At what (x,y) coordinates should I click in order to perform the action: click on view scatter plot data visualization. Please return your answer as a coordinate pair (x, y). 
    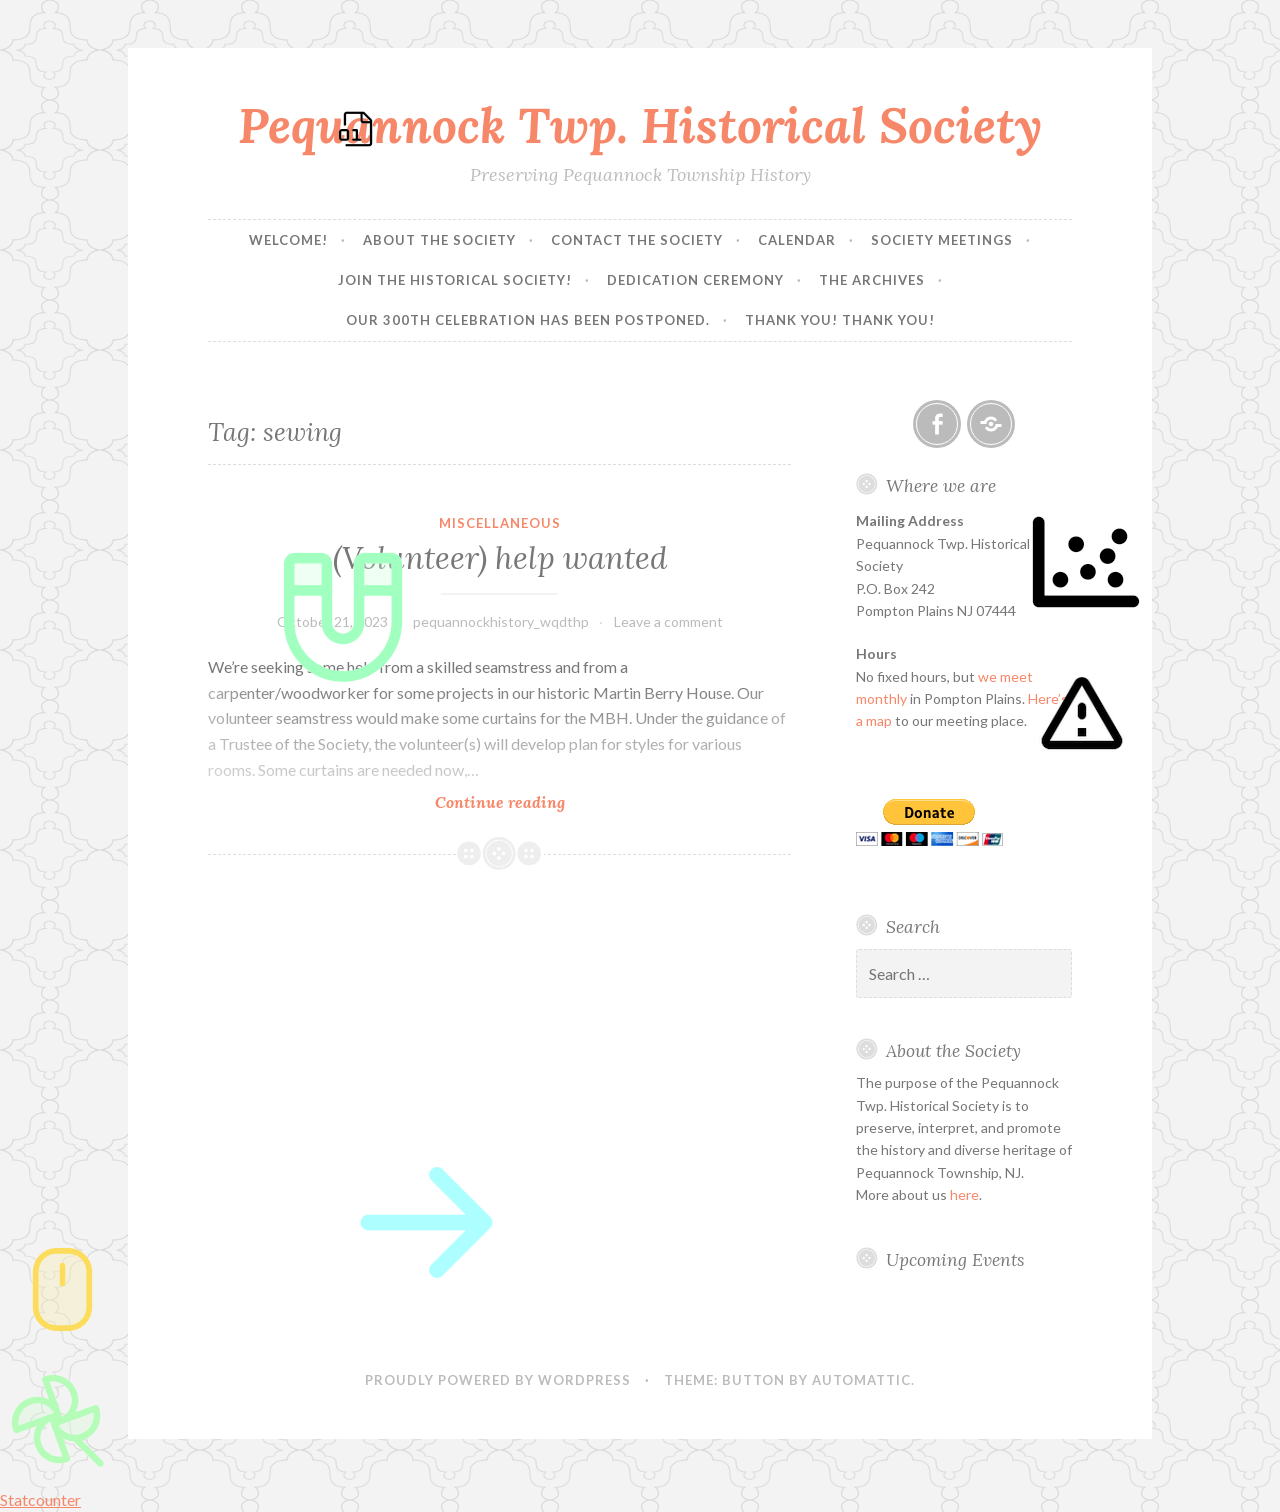
    Looking at the image, I should click on (1086, 562).